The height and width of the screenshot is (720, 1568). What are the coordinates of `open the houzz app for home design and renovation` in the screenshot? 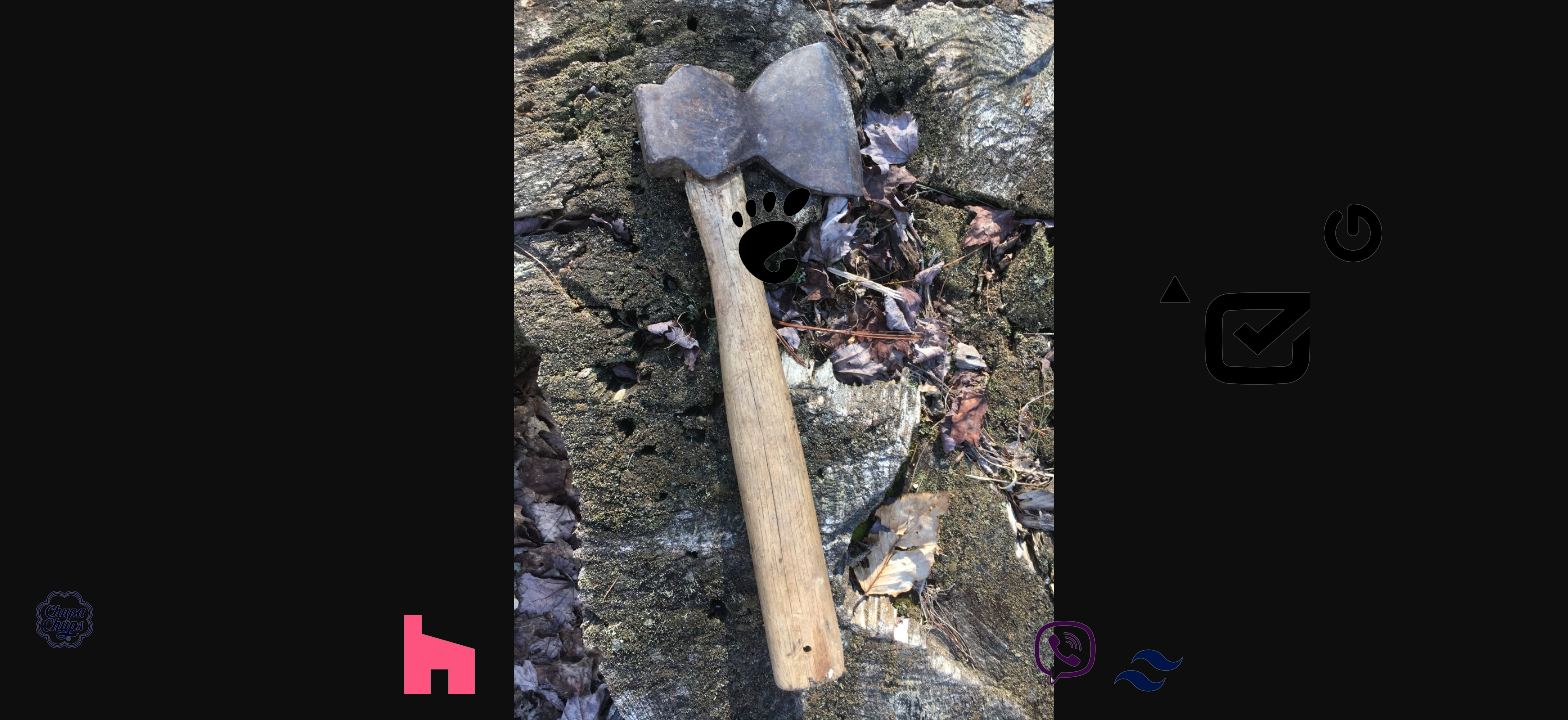 It's located at (439, 654).